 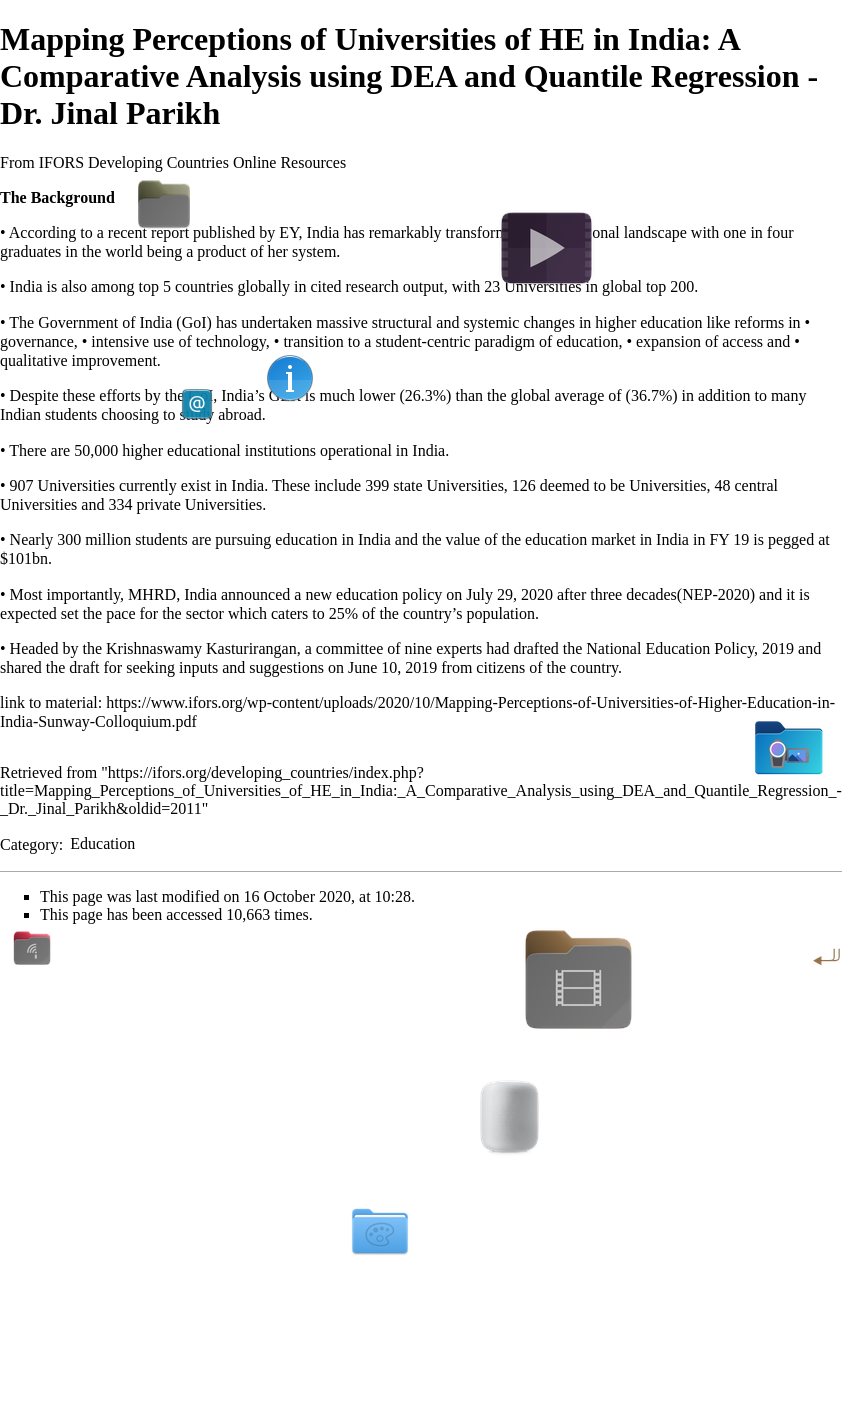 What do you see at coordinates (546, 241) in the screenshot?
I see `a video file type indicator` at bounding box center [546, 241].